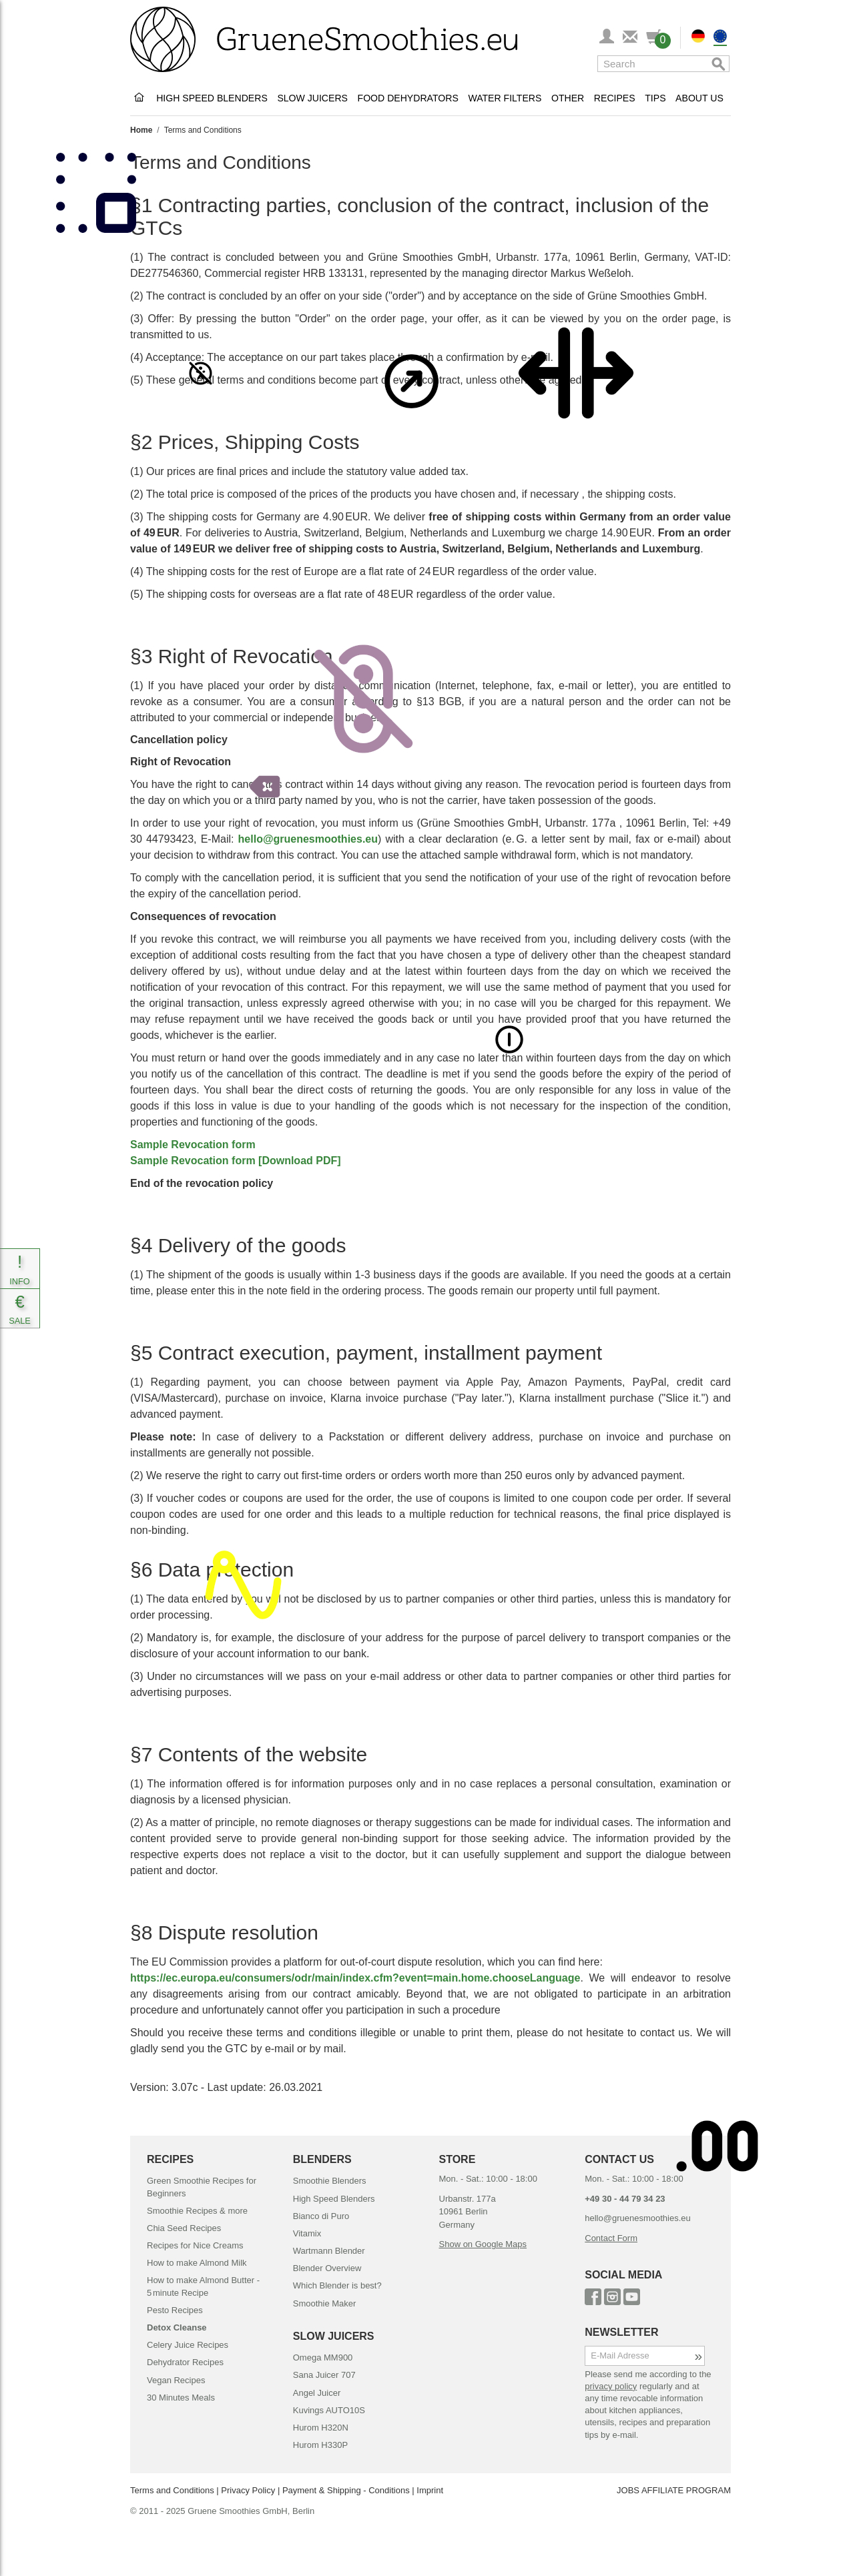 This screenshot has width=861, height=2576. What do you see at coordinates (576, 373) in the screenshot?
I see `split view horizontally` at bounding box center [576, 373].